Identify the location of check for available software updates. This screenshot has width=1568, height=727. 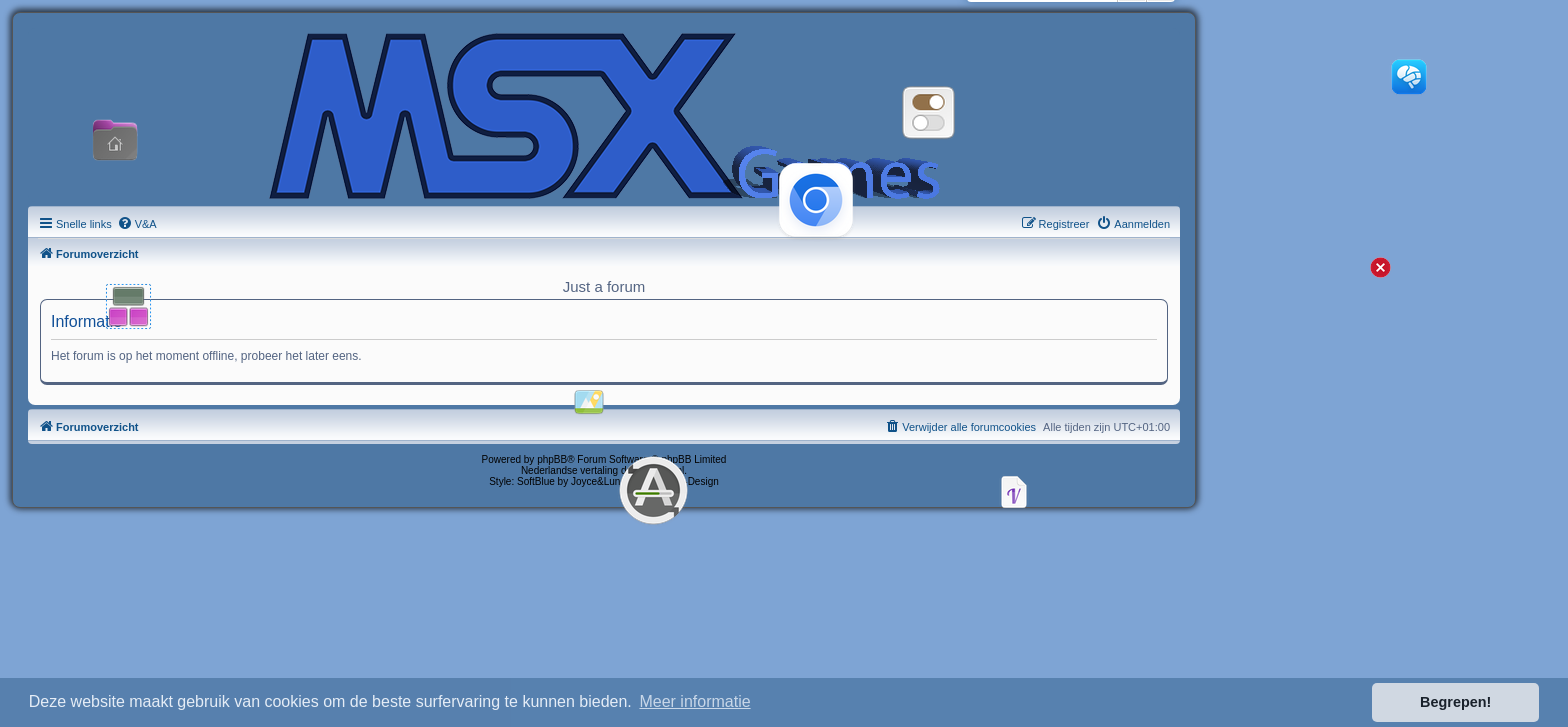
(653, 490).